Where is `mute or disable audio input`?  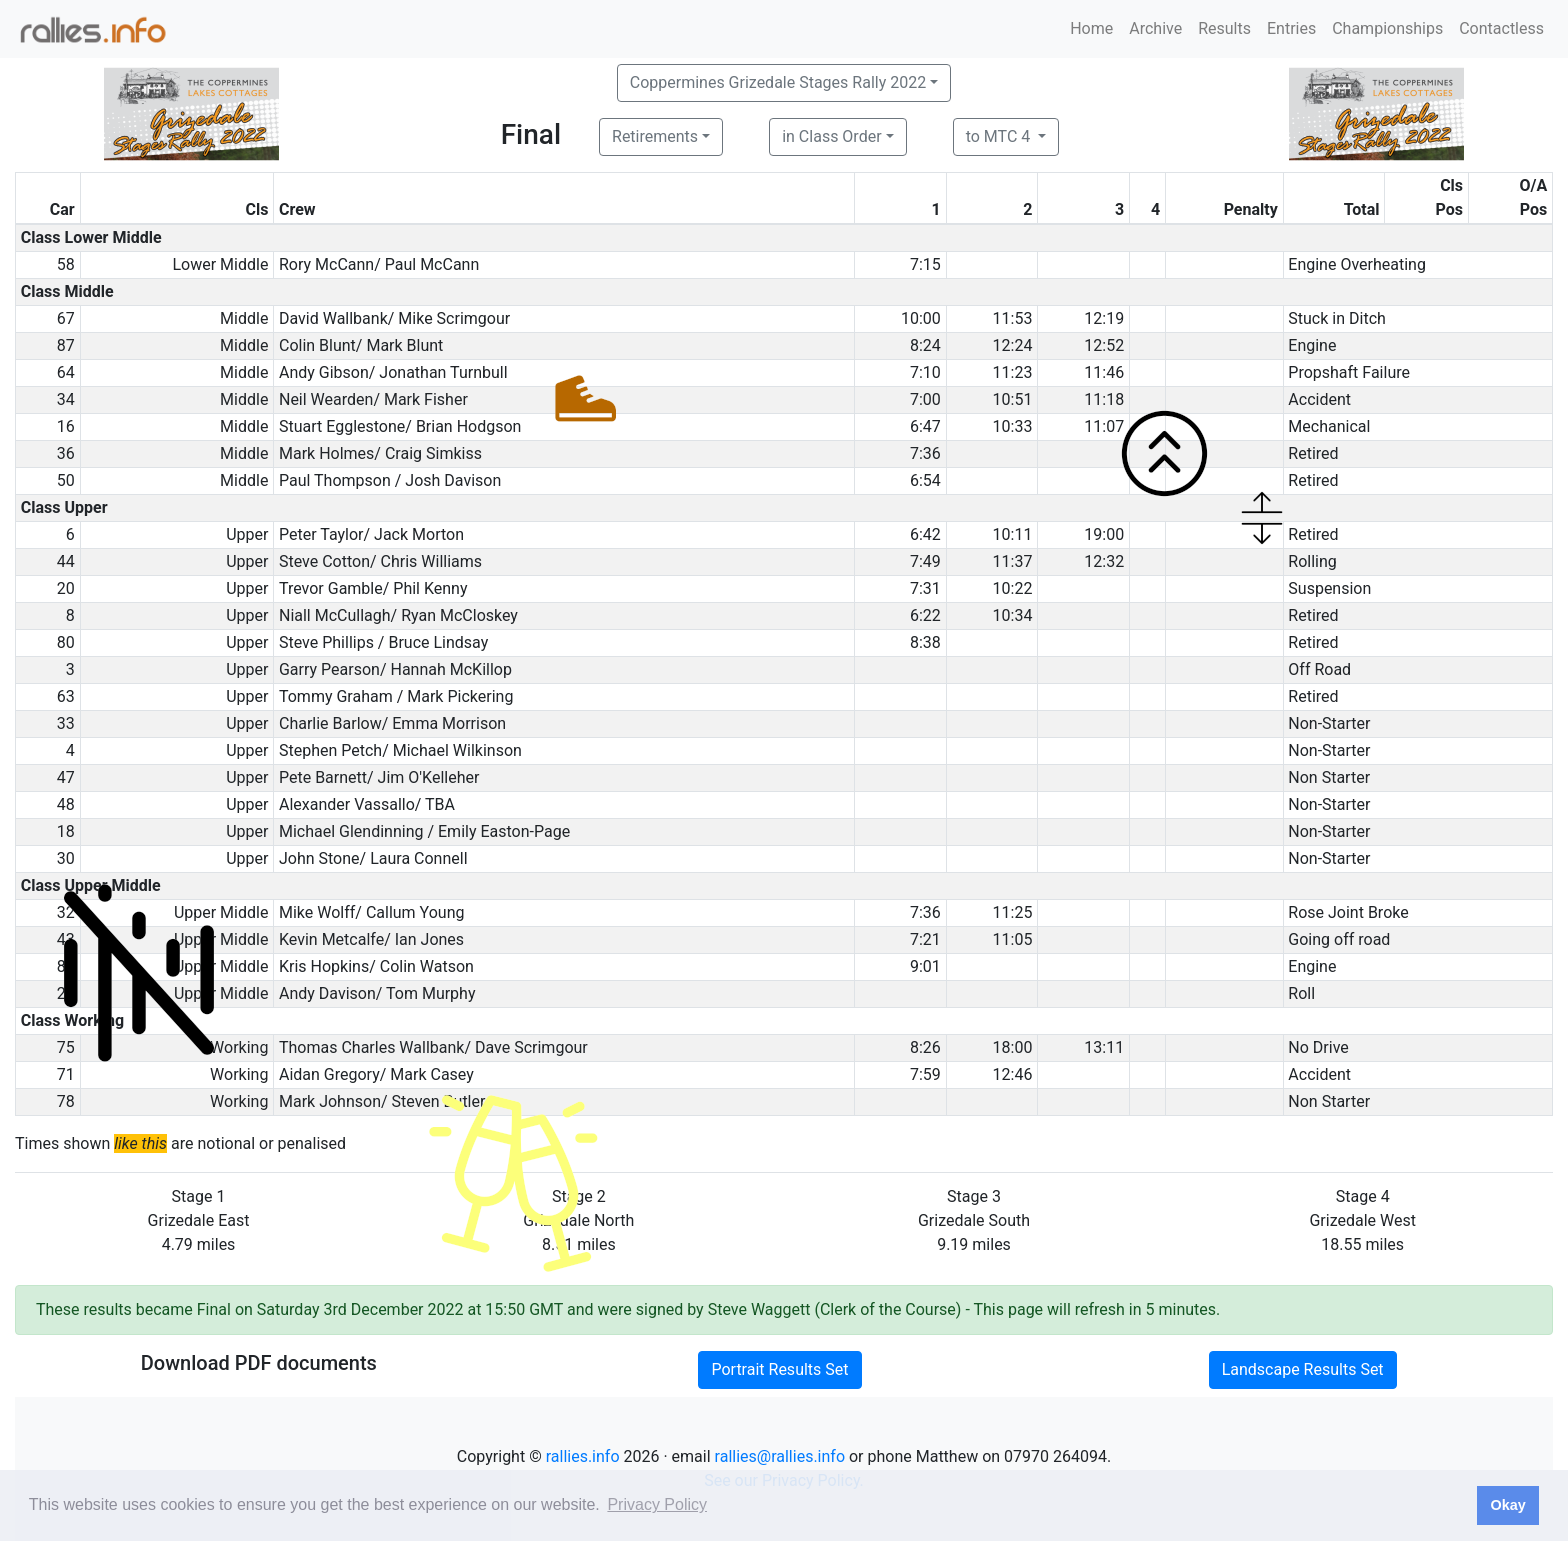
mute or disable audio input is located at coordinates (139, 973).